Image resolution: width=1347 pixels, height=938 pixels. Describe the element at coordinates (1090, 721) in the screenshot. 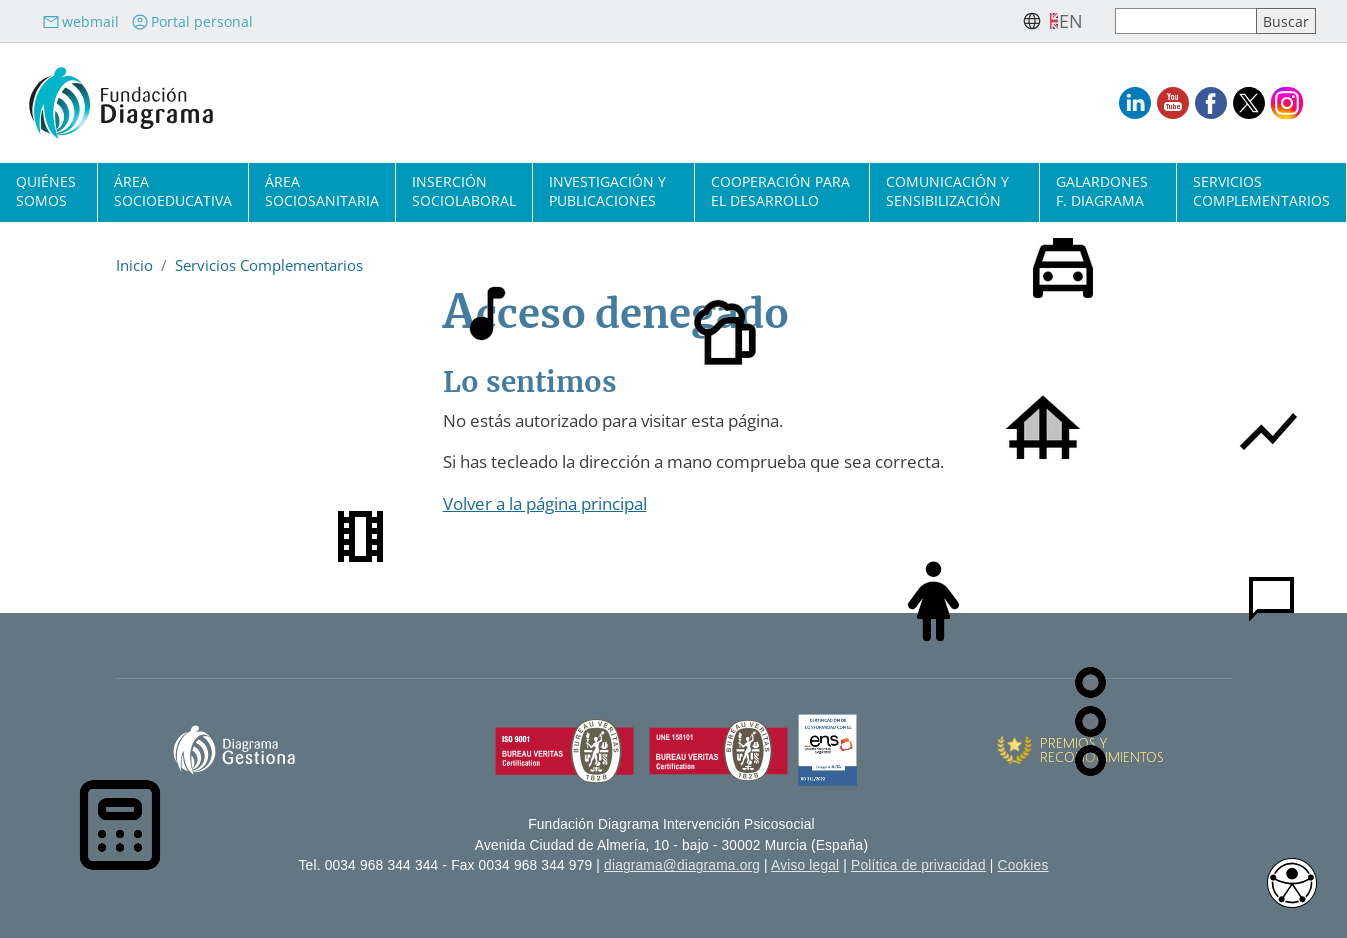

I see `open more options menu` at that location.